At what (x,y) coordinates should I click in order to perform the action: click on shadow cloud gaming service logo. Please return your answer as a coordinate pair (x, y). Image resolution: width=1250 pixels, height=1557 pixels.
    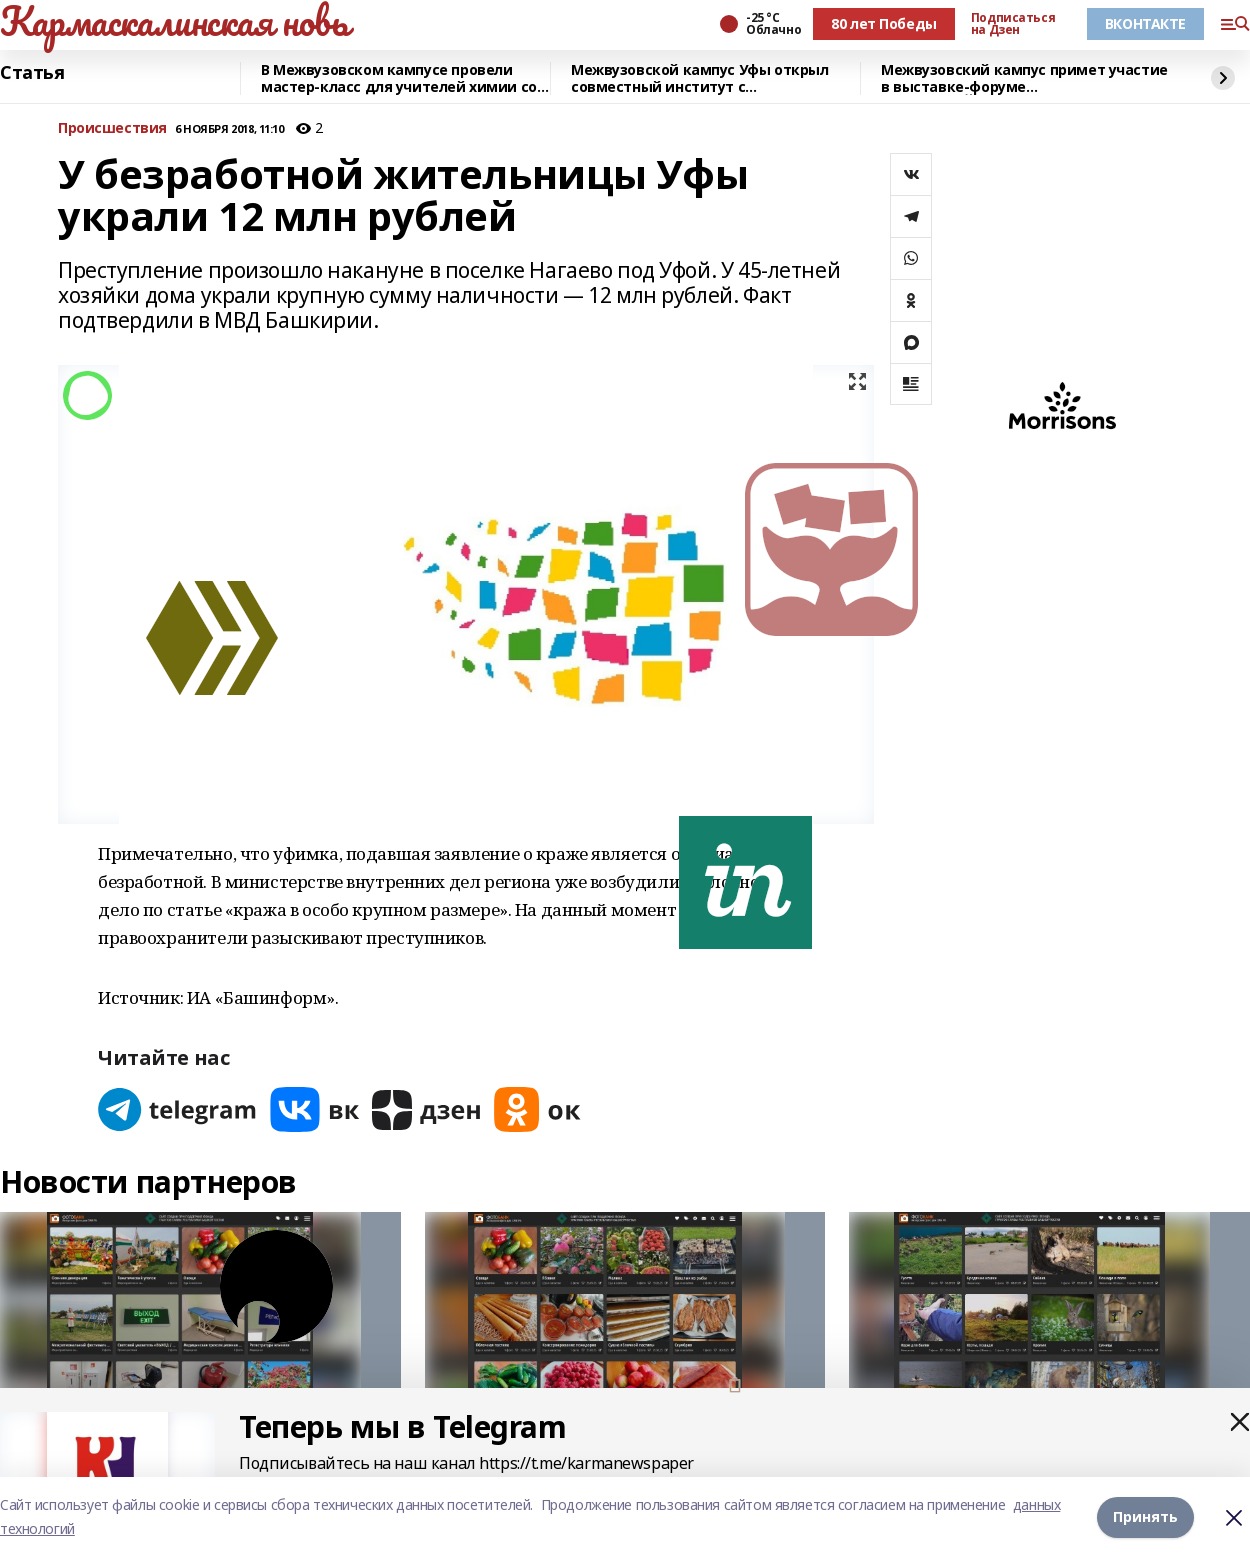
    Looking at the image, I should click on (276, 1286).